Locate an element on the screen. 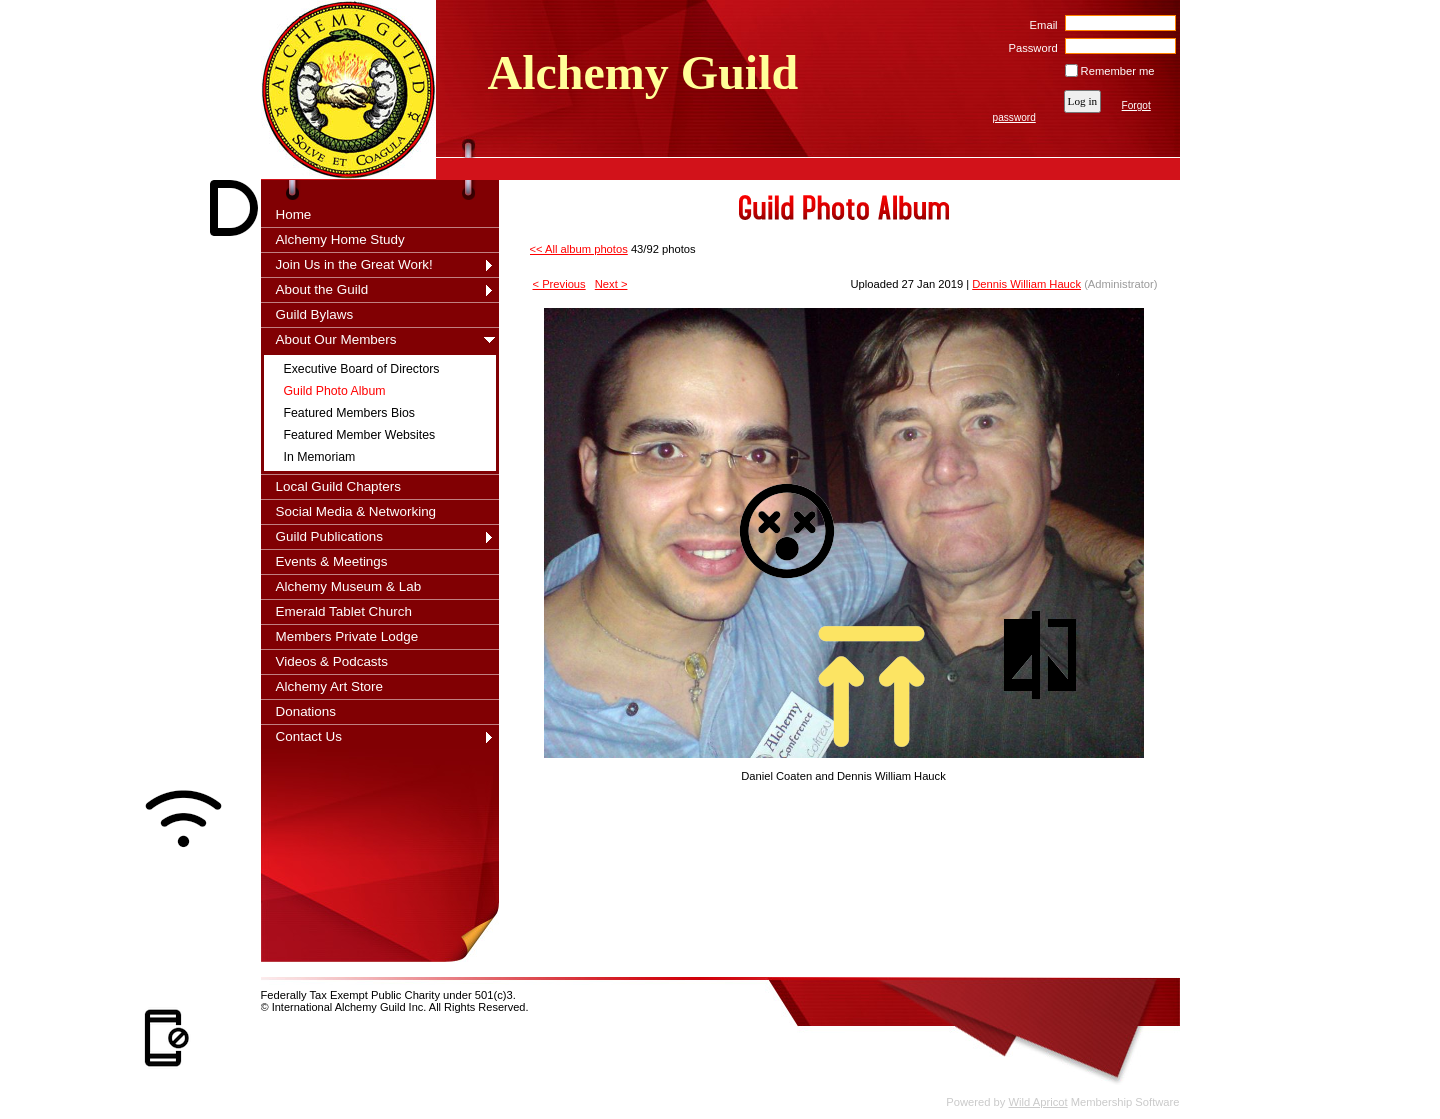 The height and width of the screenshot is (1119, 1440). block or restrict an app is located at coordinates (163, 1038).